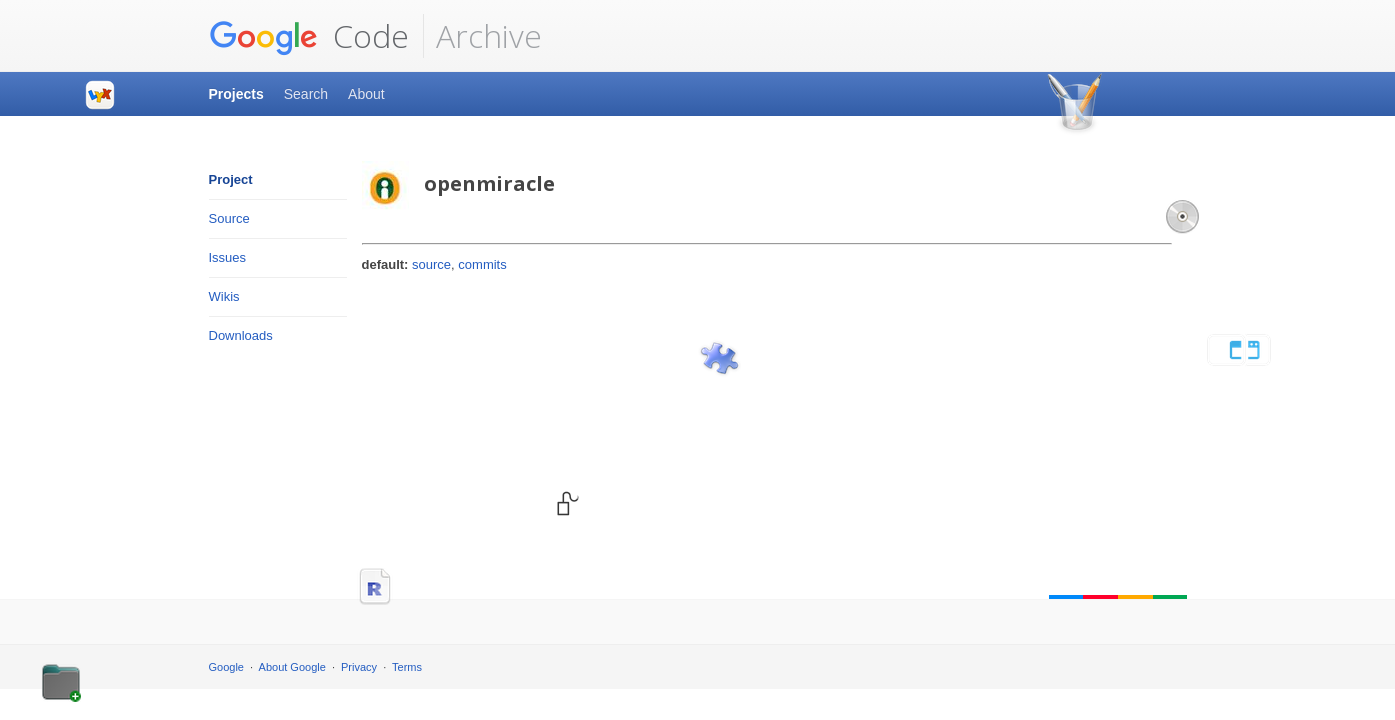 This screenshot has height=720, width=1395. I want to click on create a new folder, so click(61, 682).